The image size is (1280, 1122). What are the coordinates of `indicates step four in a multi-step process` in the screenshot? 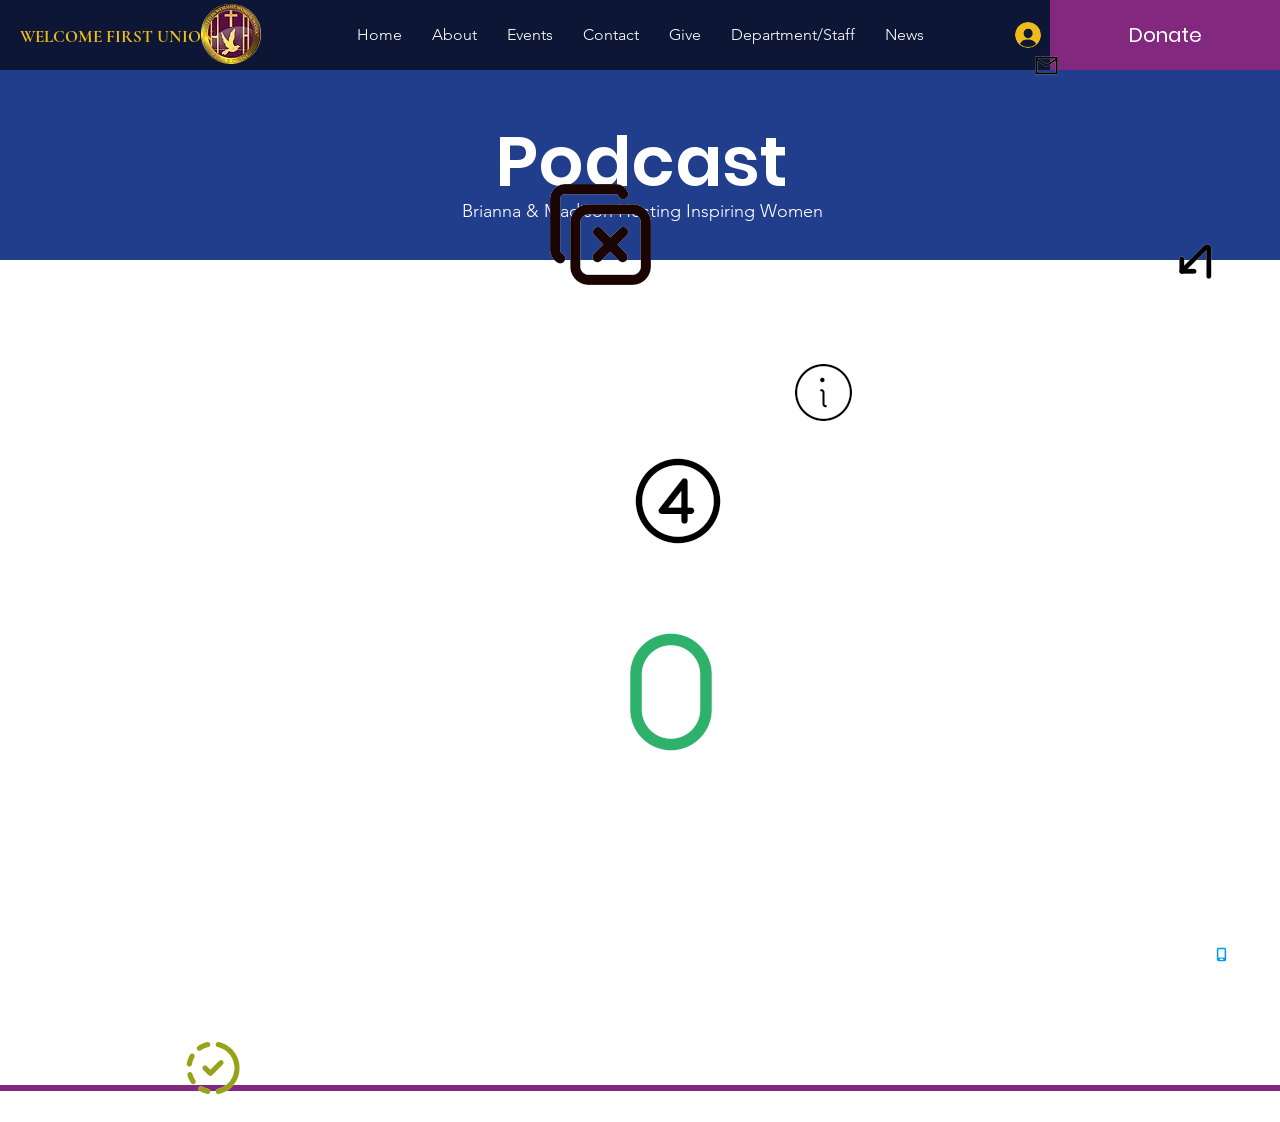 It's located at (678, 501).